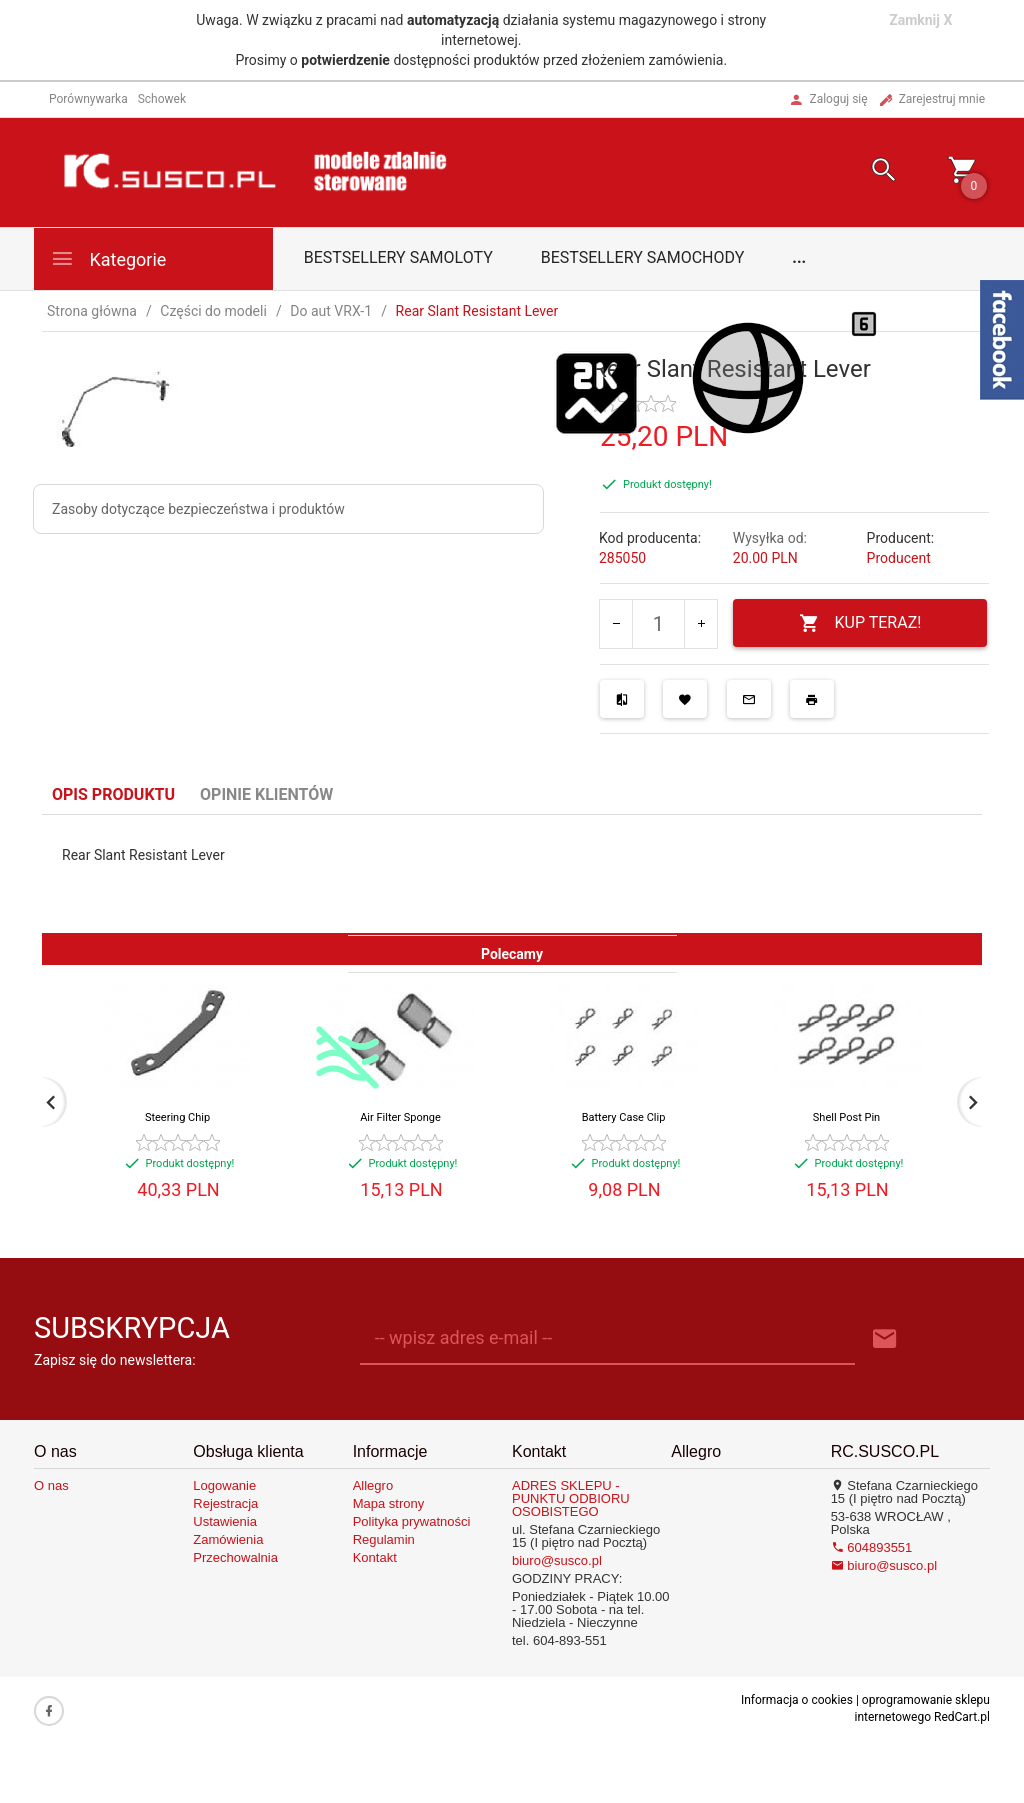 The image size is (1024, 1803). What do you see at coordinates (864, 324) in the screenshot?
I see `select option number 6` at bounding box center [864, 324].